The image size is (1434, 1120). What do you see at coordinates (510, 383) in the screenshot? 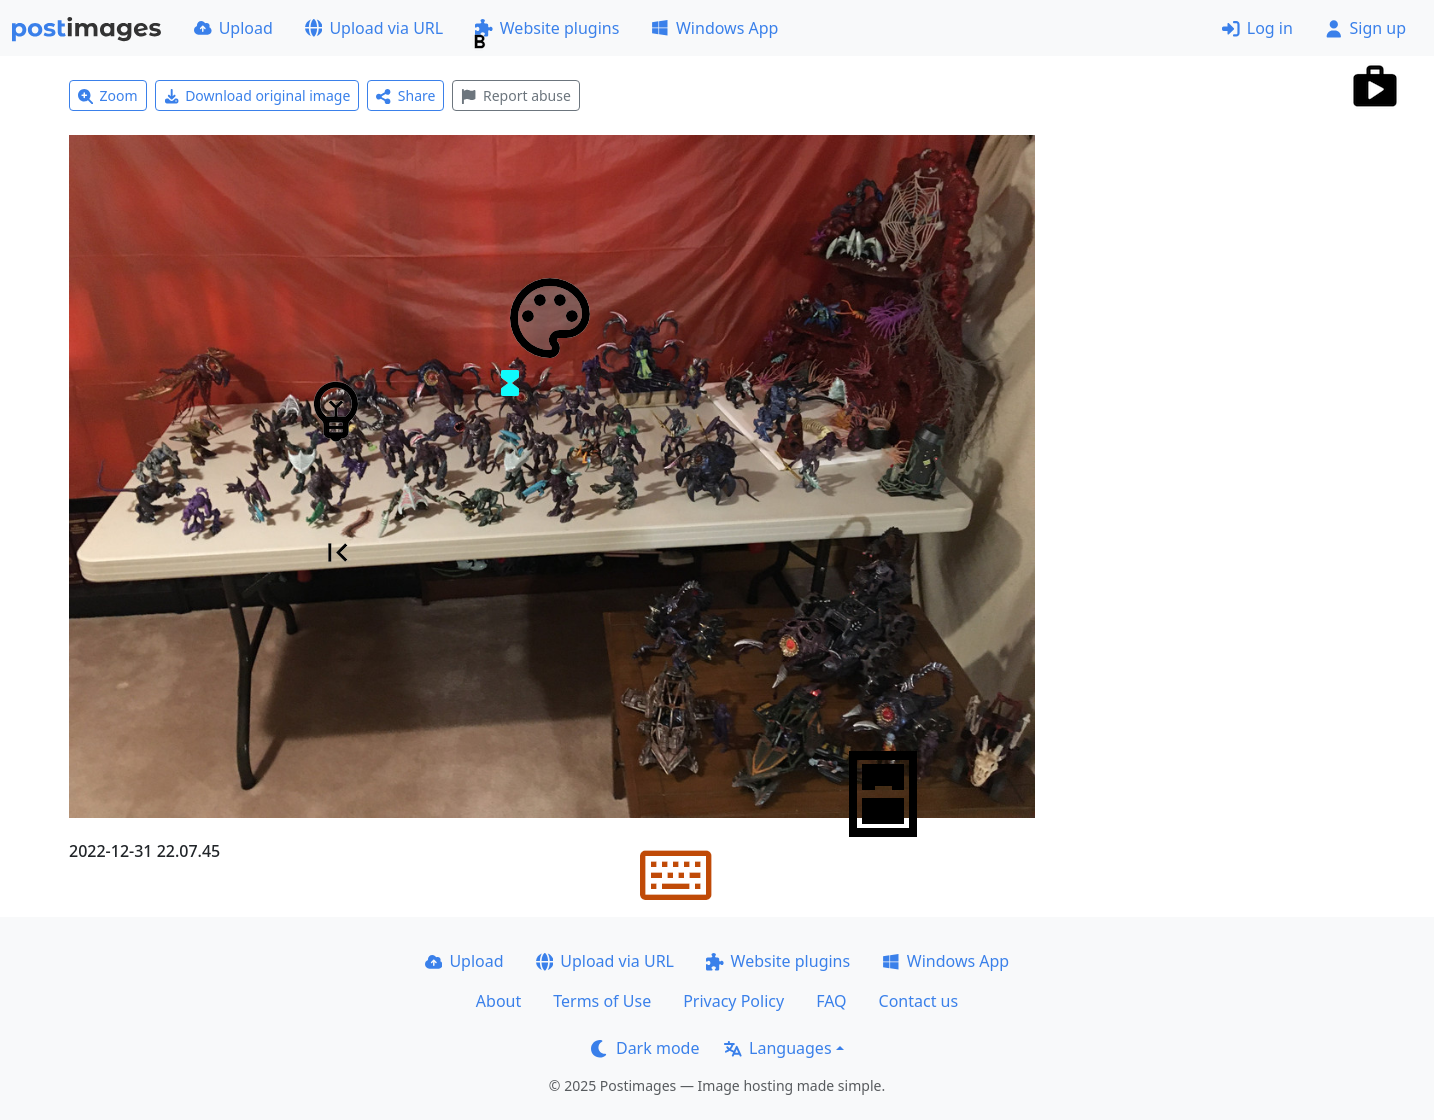
I see `indicates loading or processing in progress` at bounding box center [510, 383].